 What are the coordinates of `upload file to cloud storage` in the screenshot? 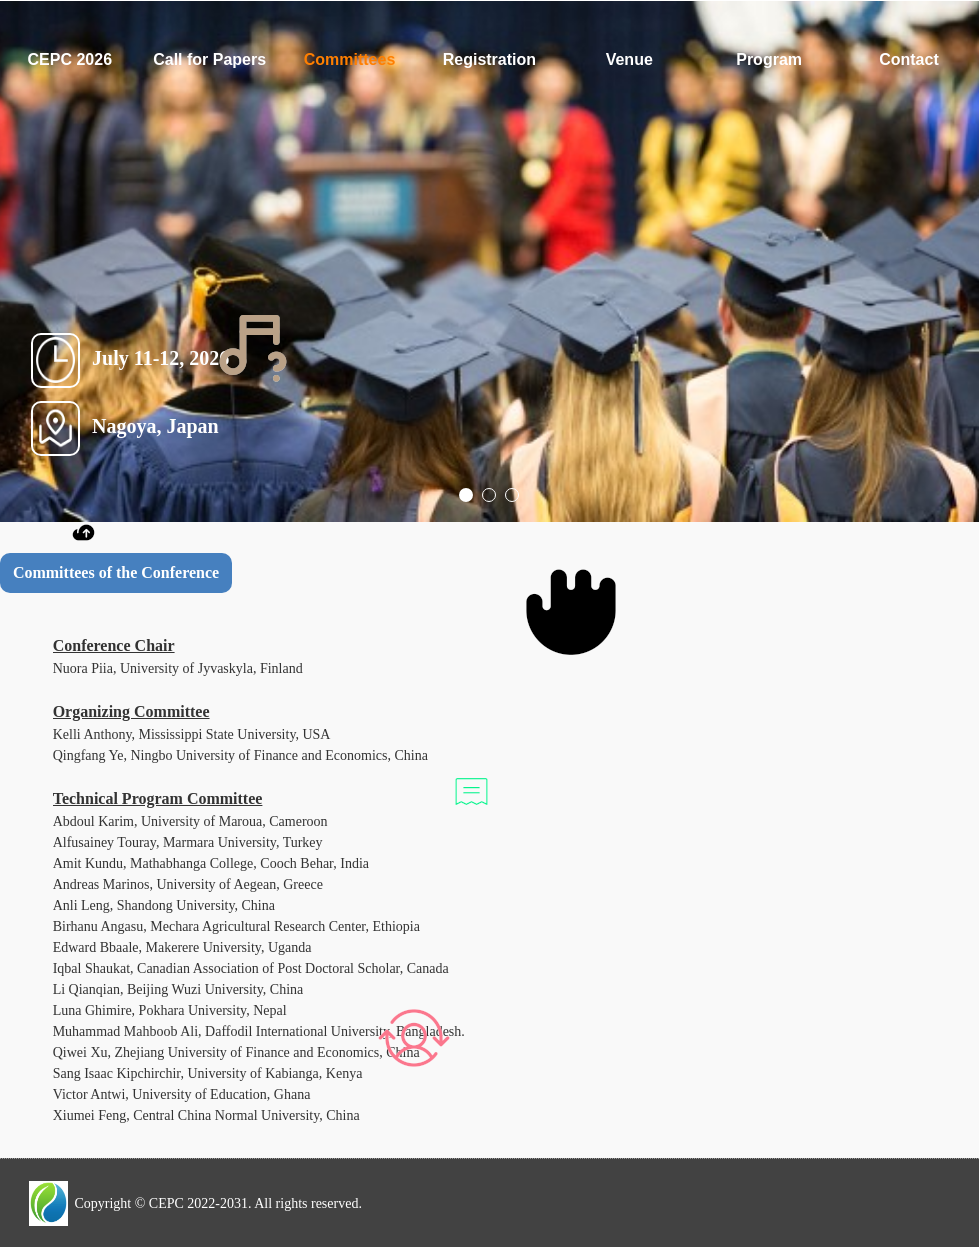 It's located at (83, 532).